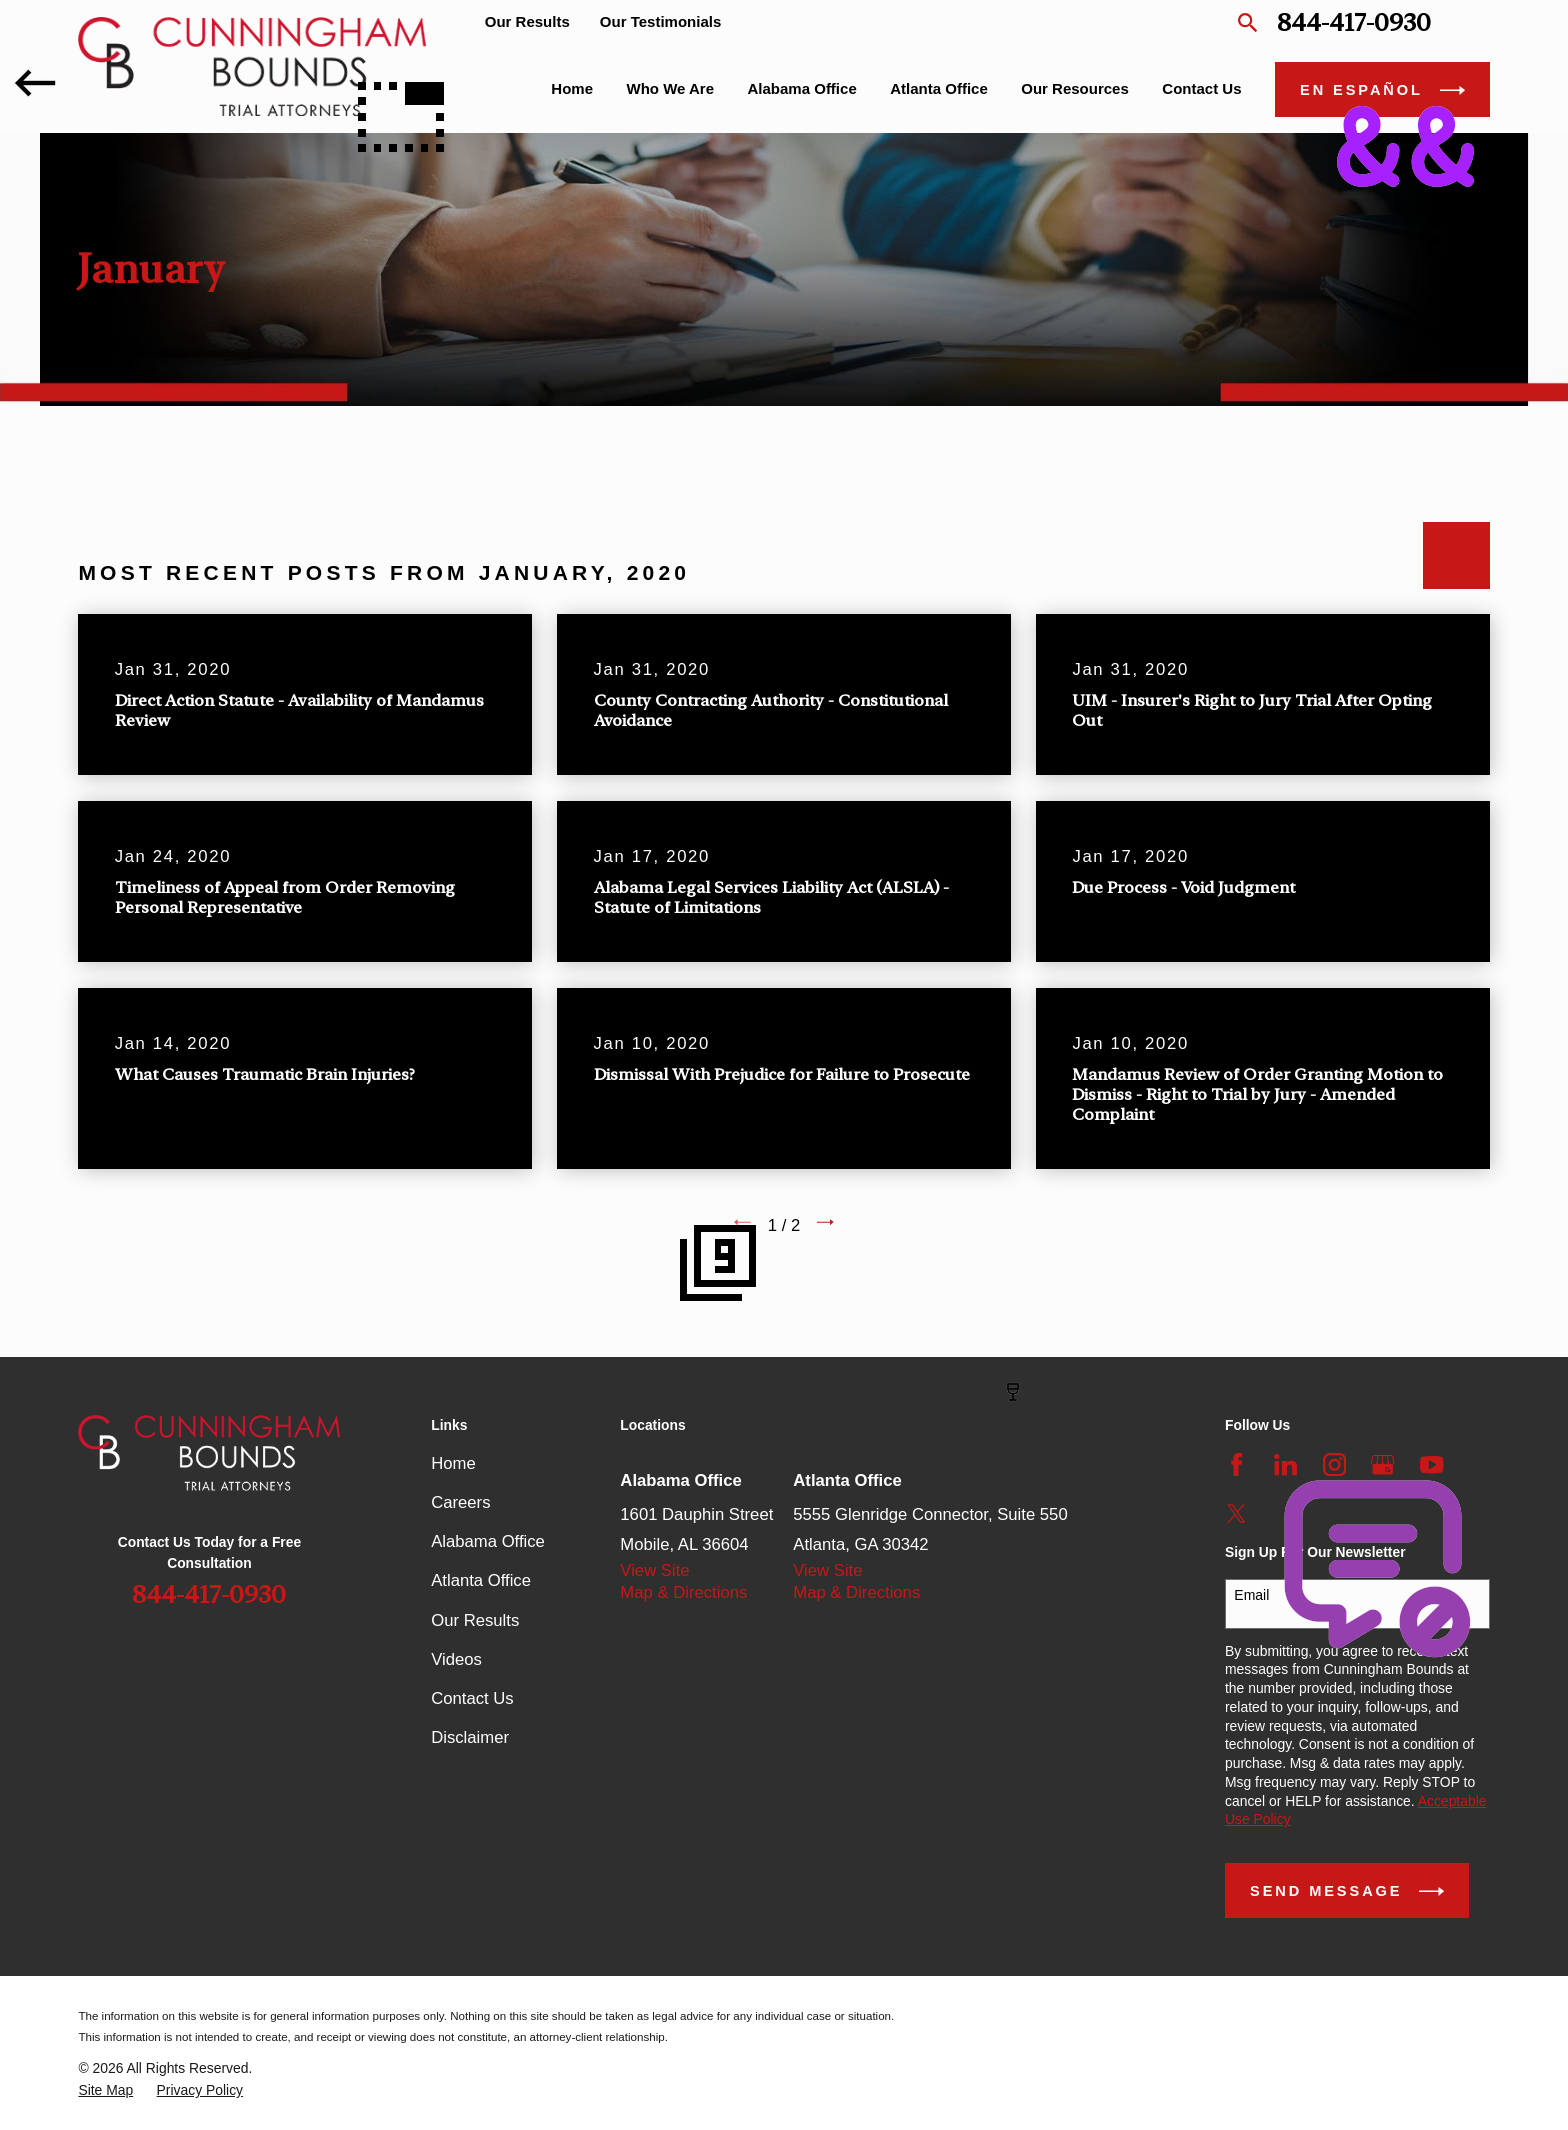 This screenshot has height=2130, width=1568. I want to click on cancel or delete a message, so click(1373, 1560).